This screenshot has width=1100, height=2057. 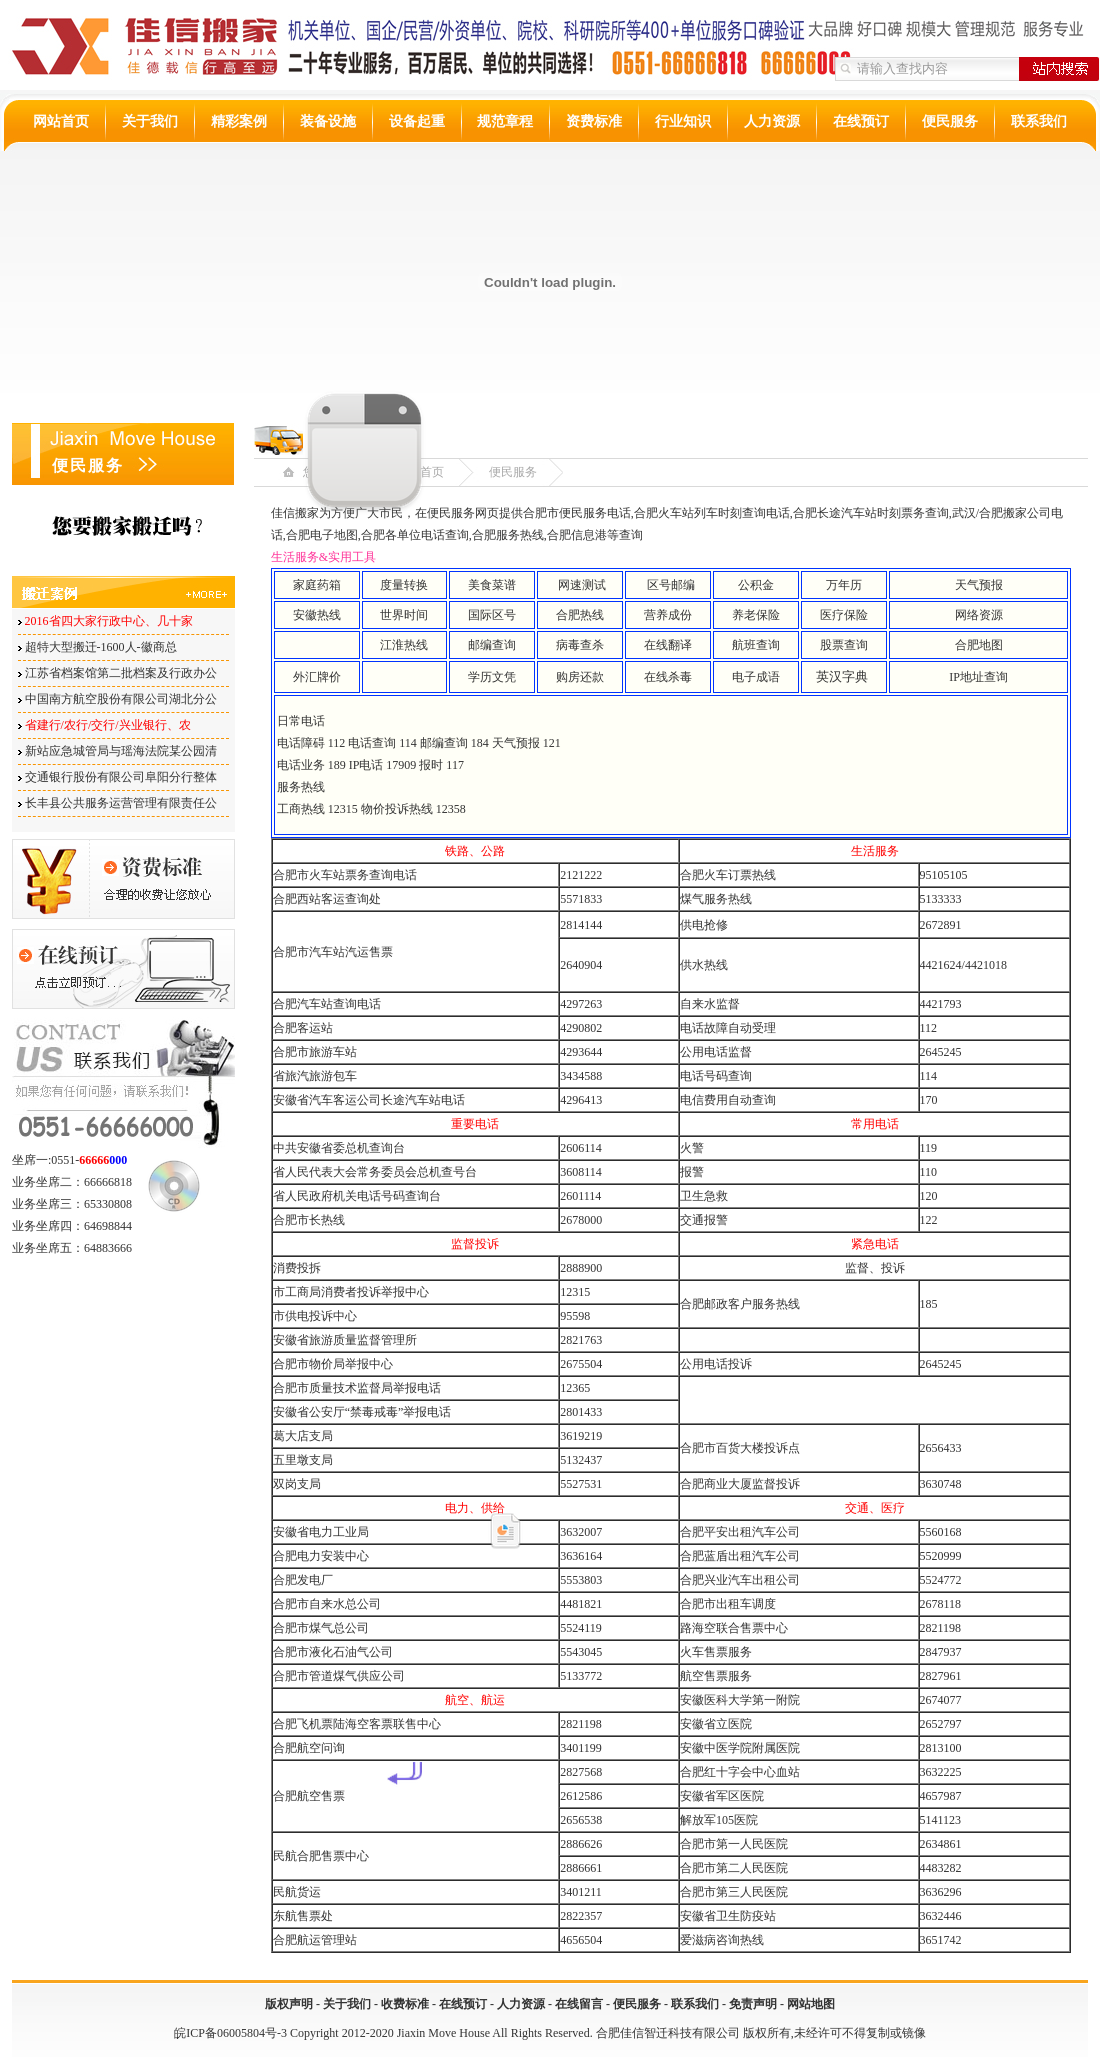 What do you see at coordinates (505, 1530) in the screenshot?
I see `open a presentation file` at bounding box center [505, 1530].